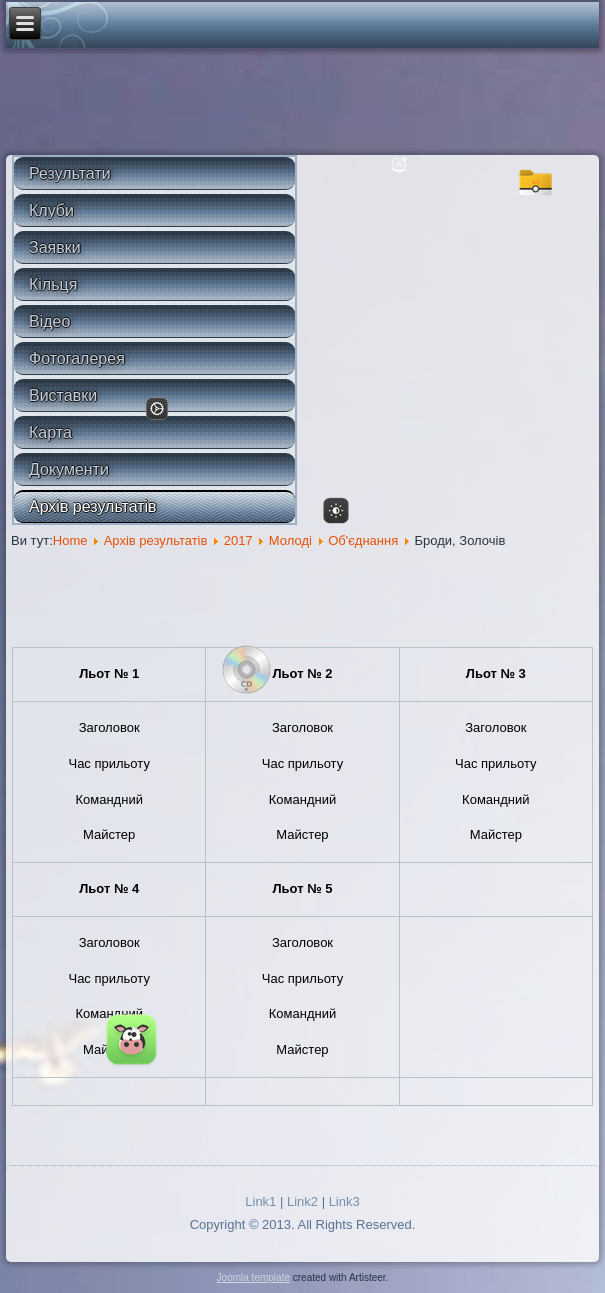 The image size is (605, 1293). I want to click on toggle night light or night shift mode, so click(336, 511).